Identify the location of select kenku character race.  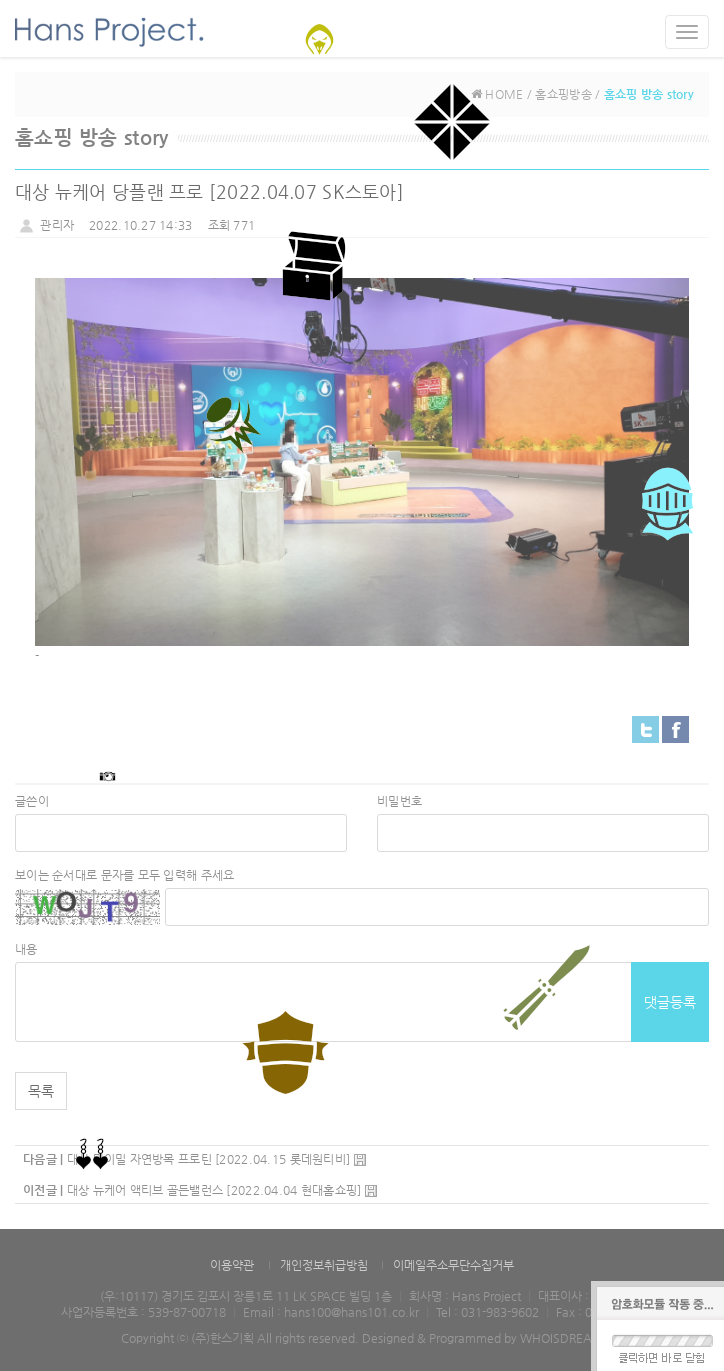
(319, 39).